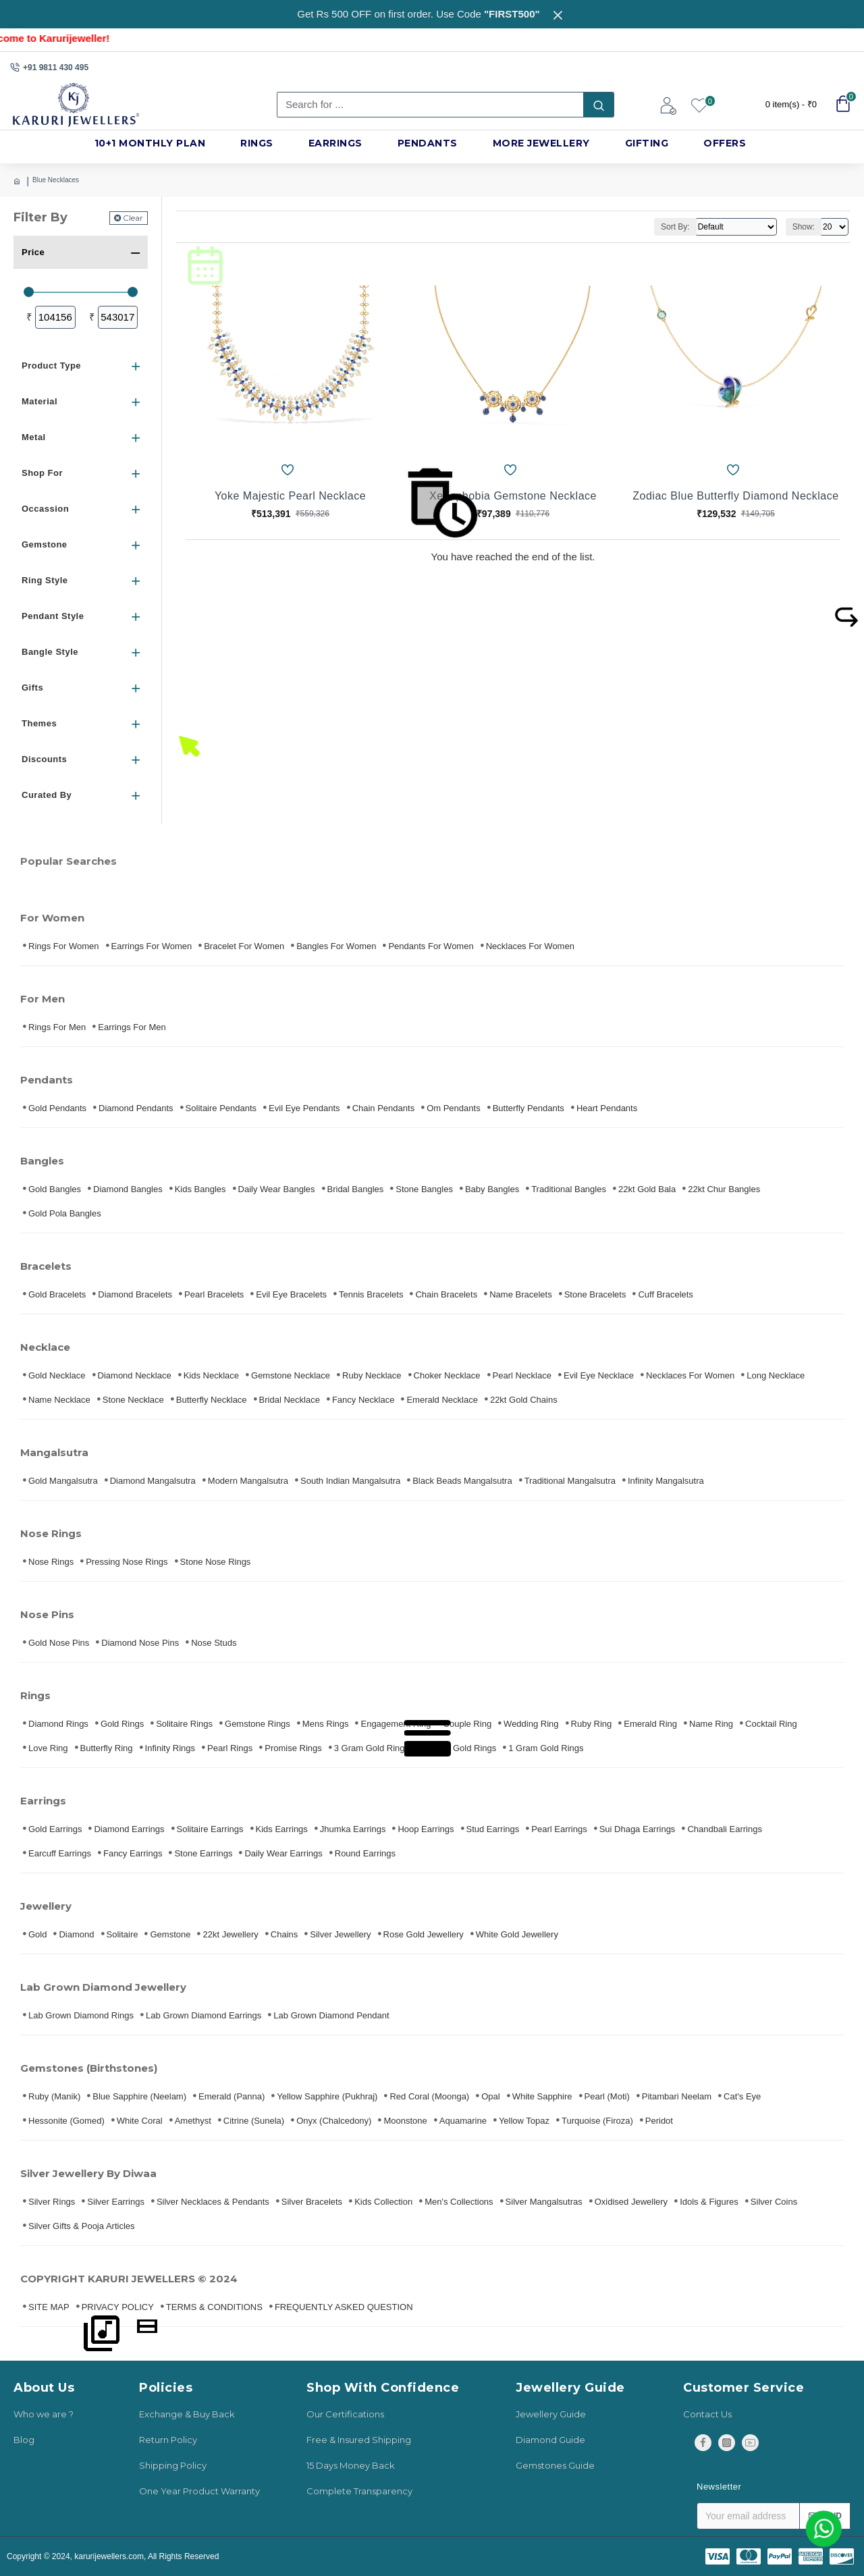 The width and height of the screenshot is (864, 2576). Describe the element at coordinates (101, 2333) in the screenshot. I see `access your music library` at that location.